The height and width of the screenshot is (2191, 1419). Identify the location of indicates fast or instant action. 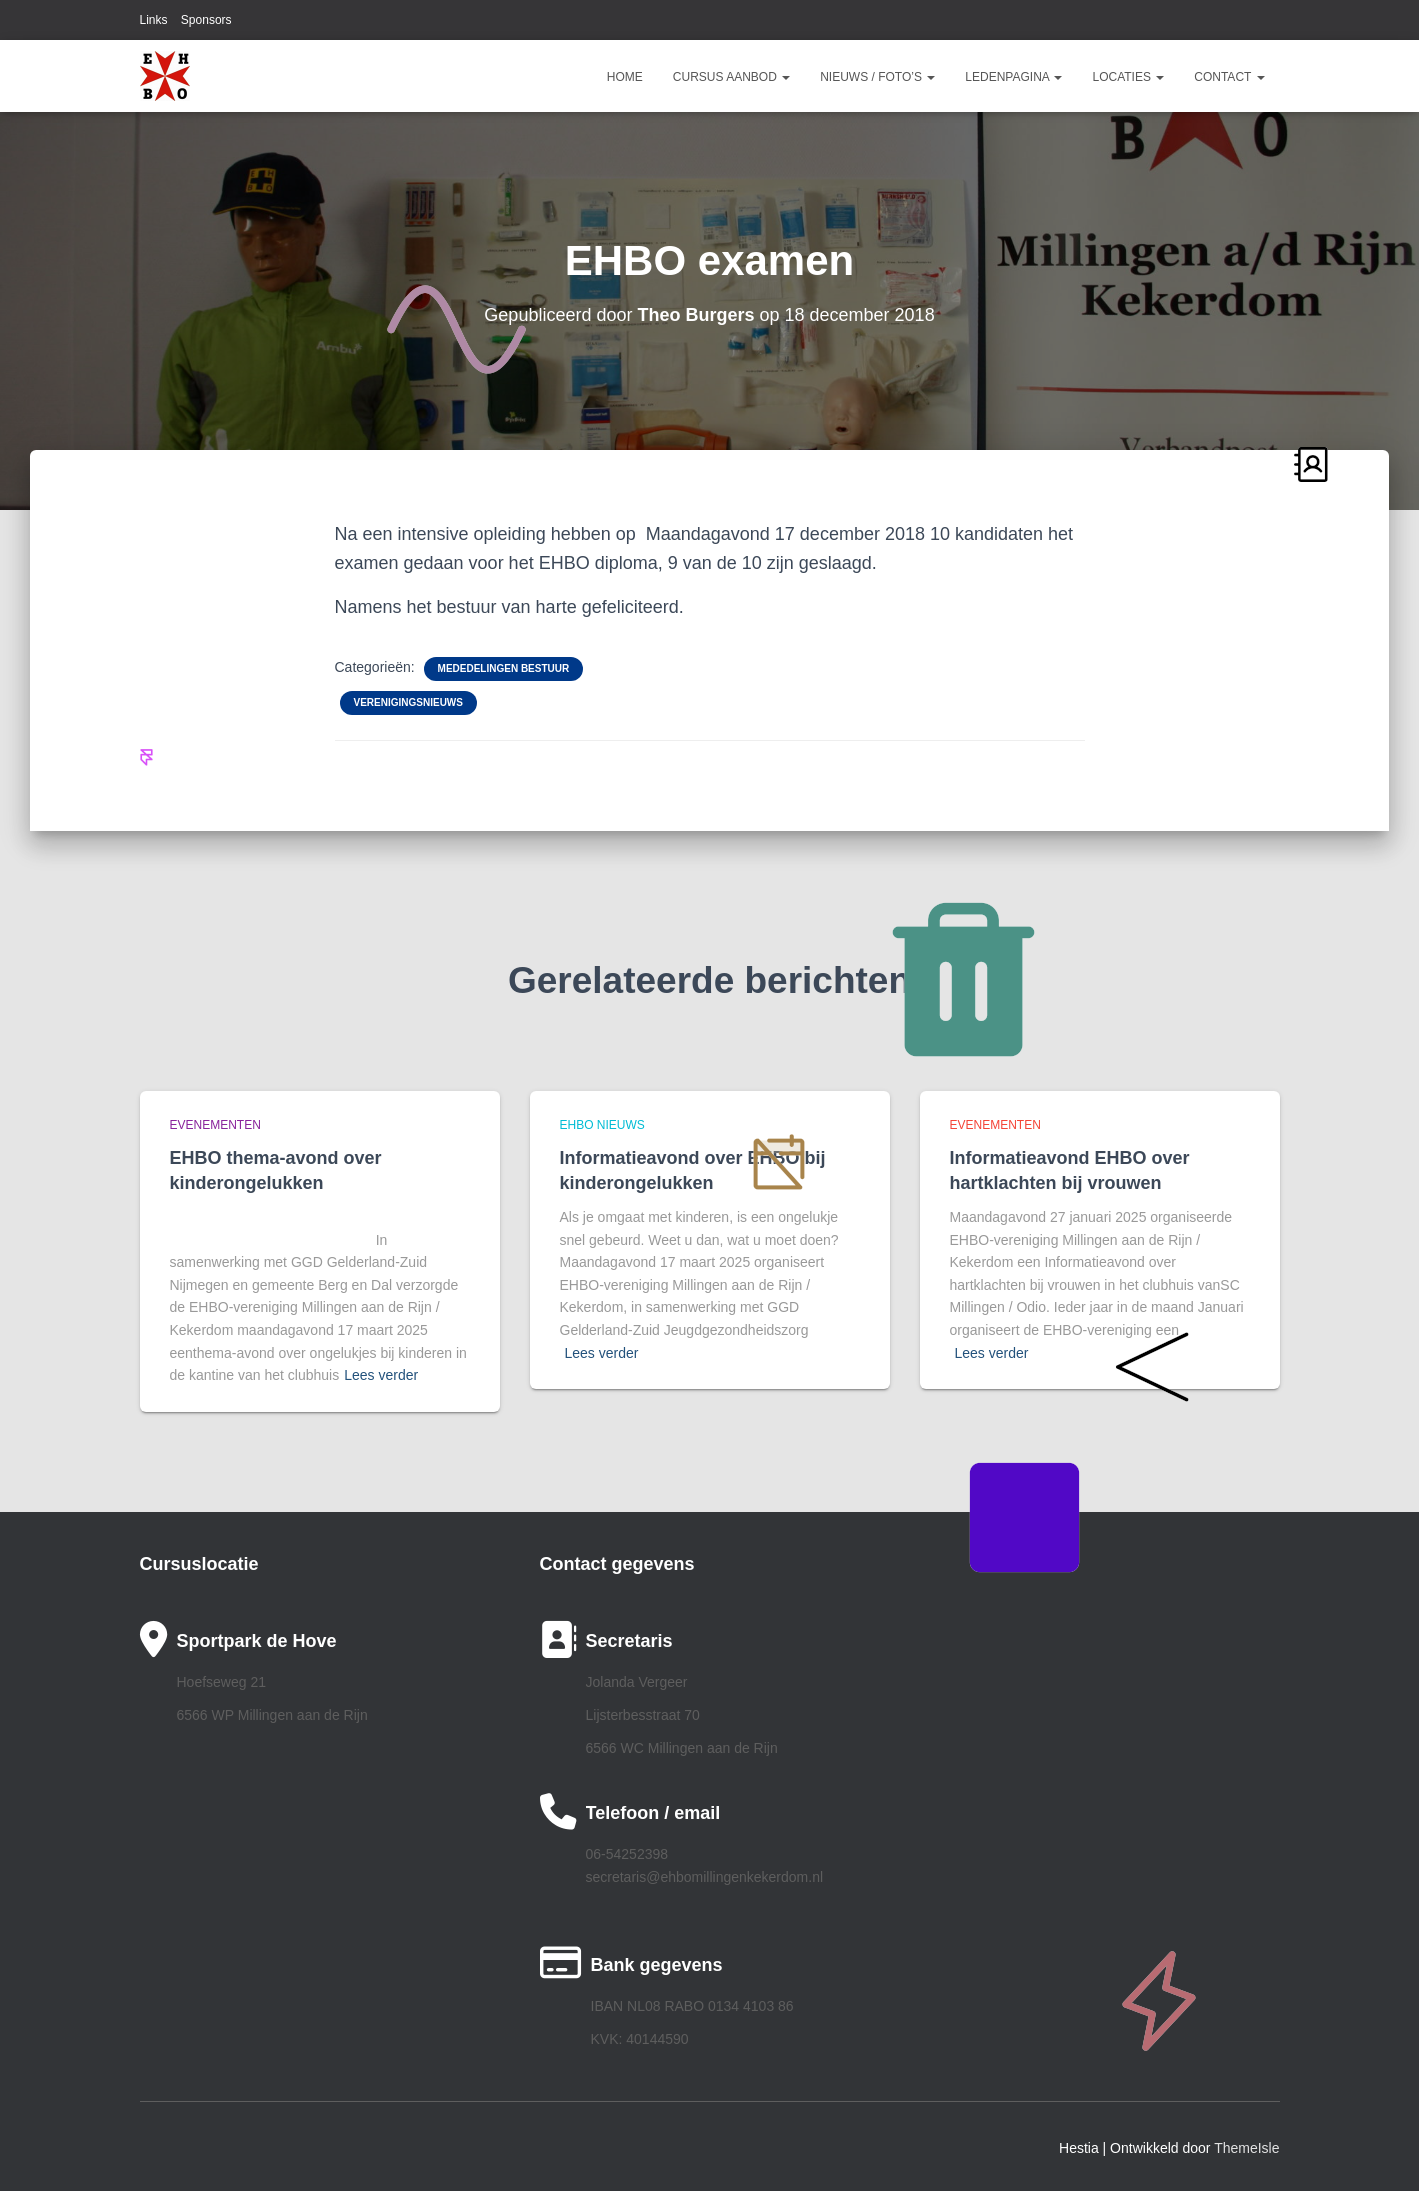
(1159, 2001).